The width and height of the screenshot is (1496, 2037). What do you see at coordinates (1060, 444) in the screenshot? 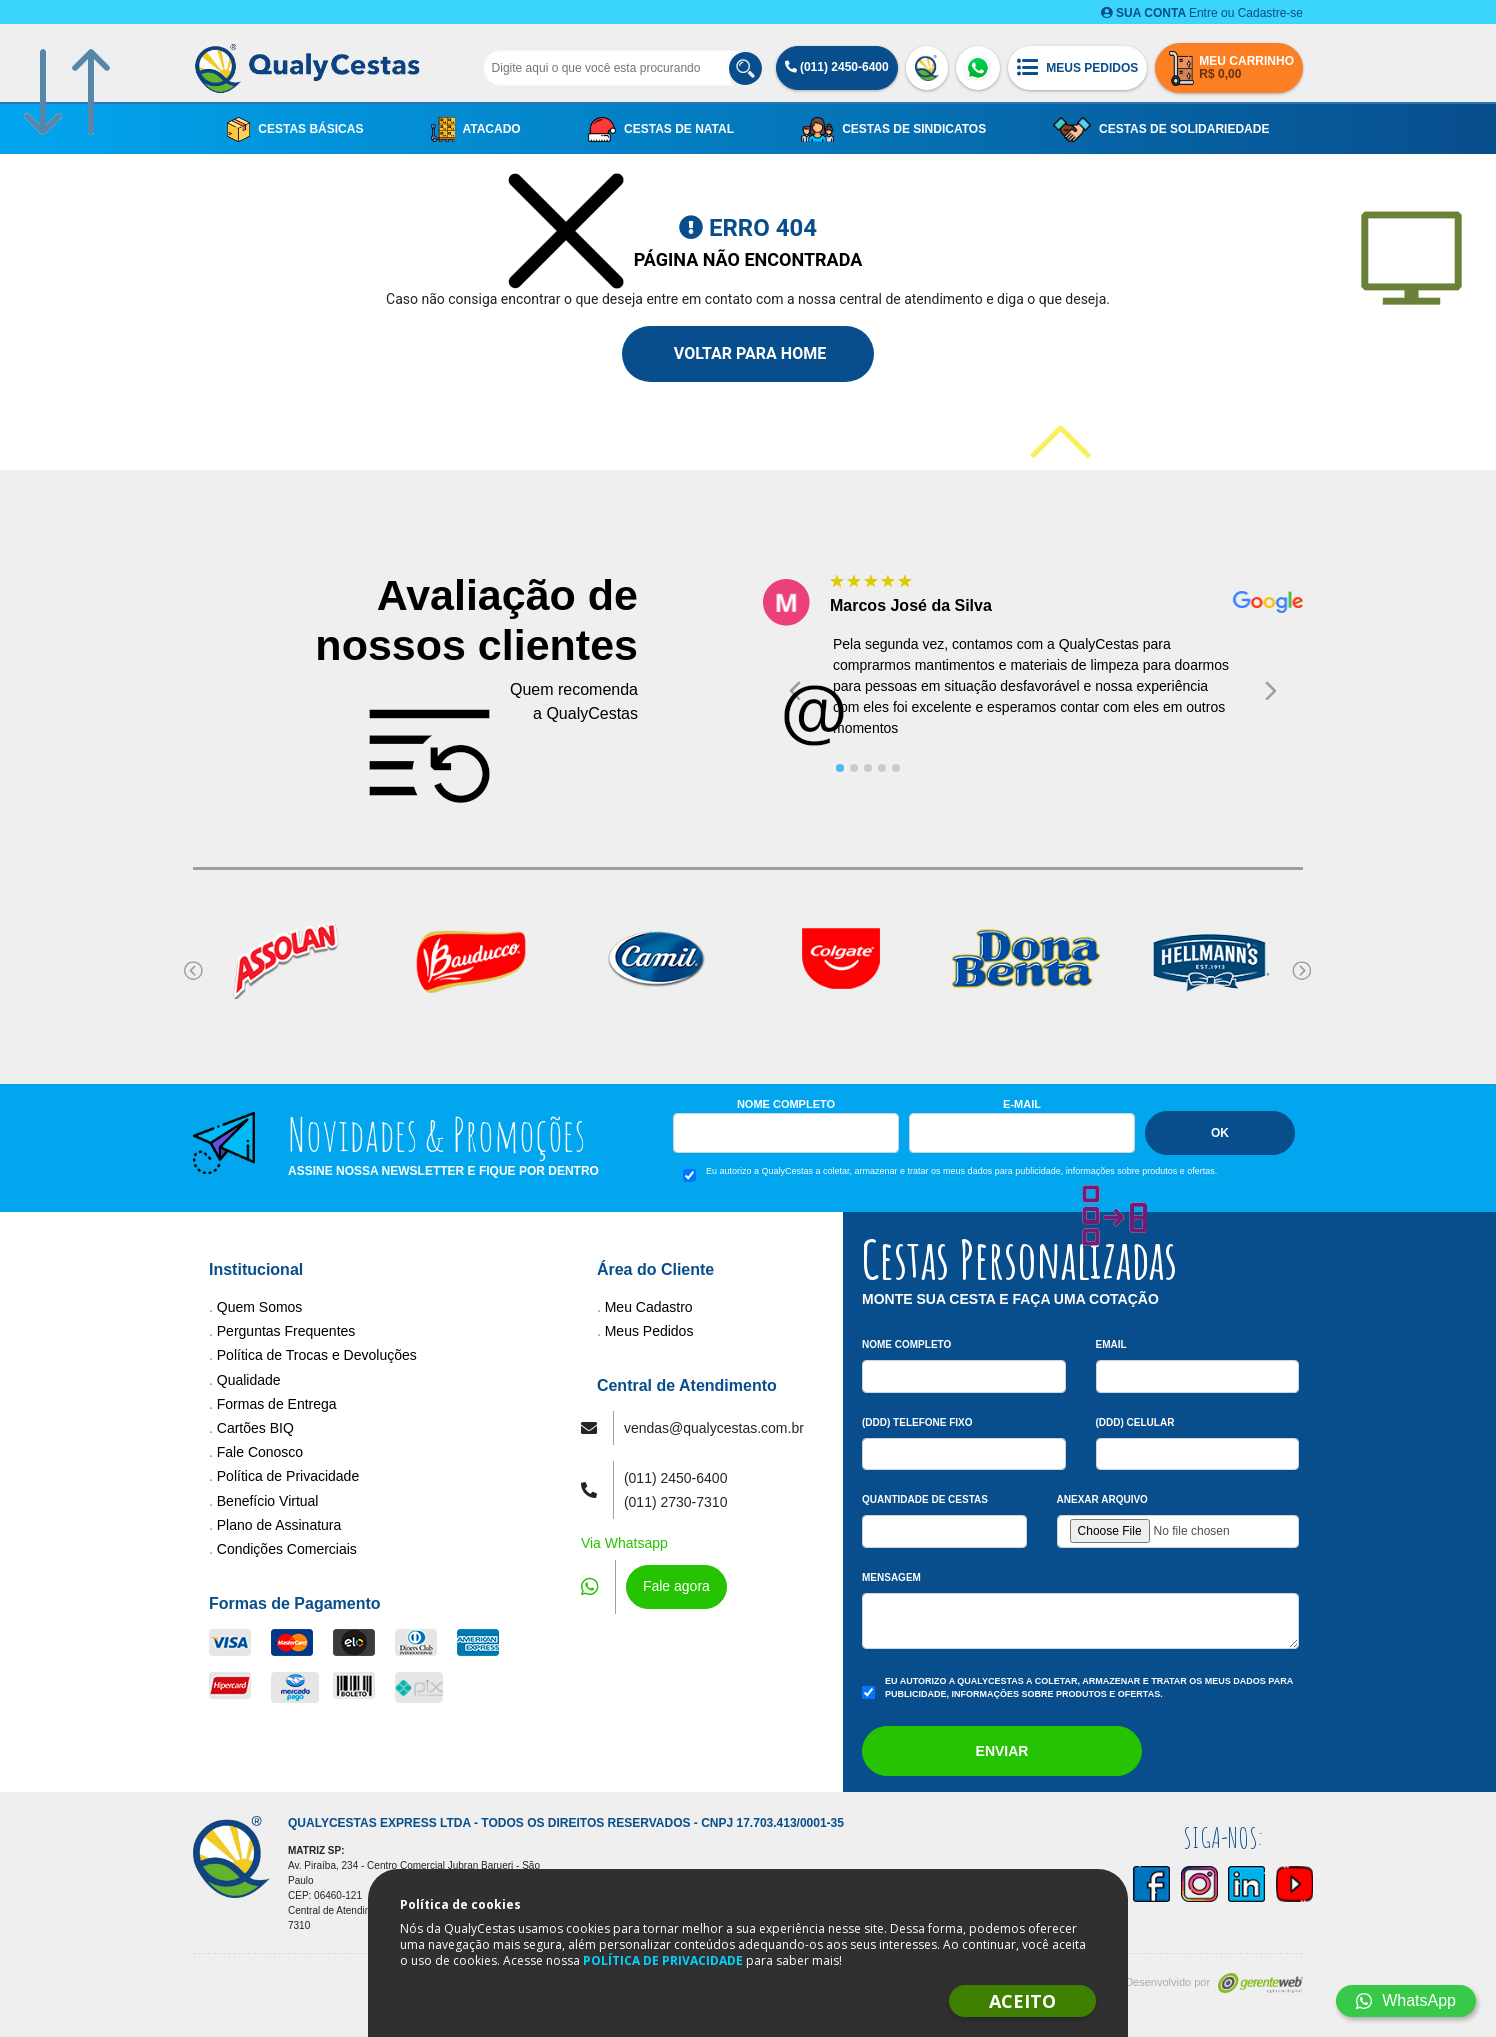
I see `collapse or minimize a section` at bounding box center [1060, 444].